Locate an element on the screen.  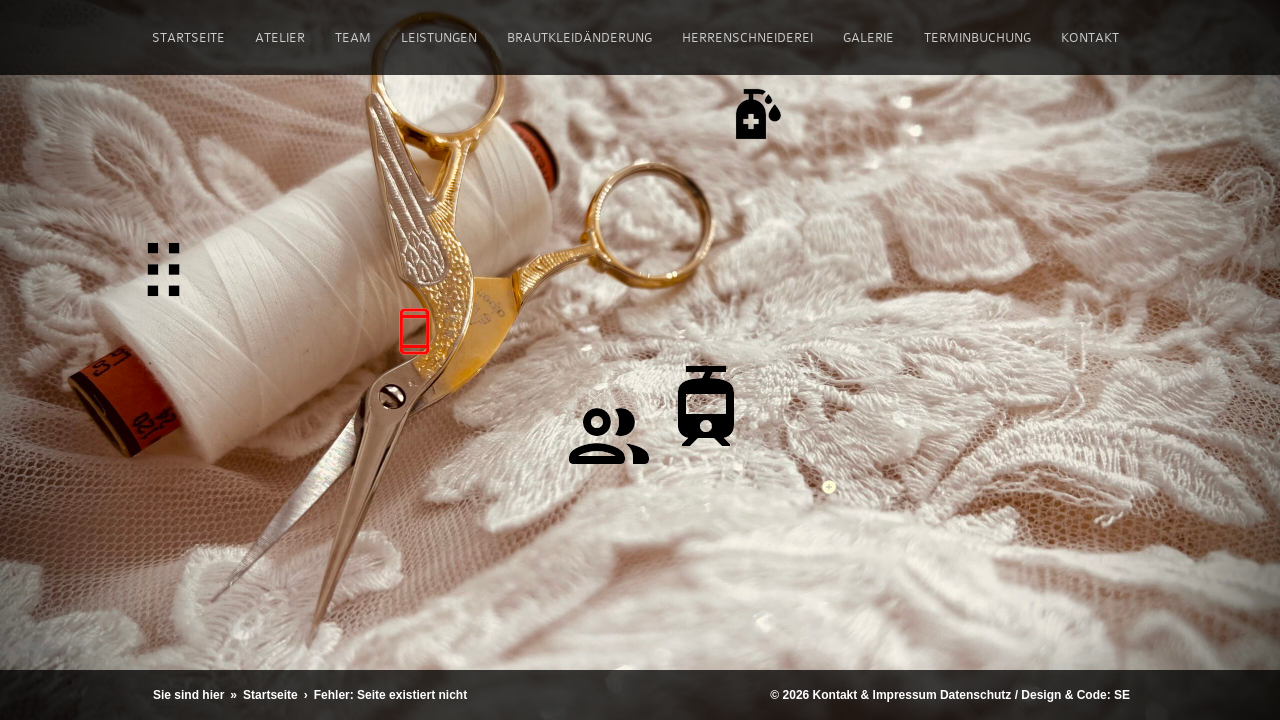
drag to reorder or rearrange items is located at coordinates (163, 269).